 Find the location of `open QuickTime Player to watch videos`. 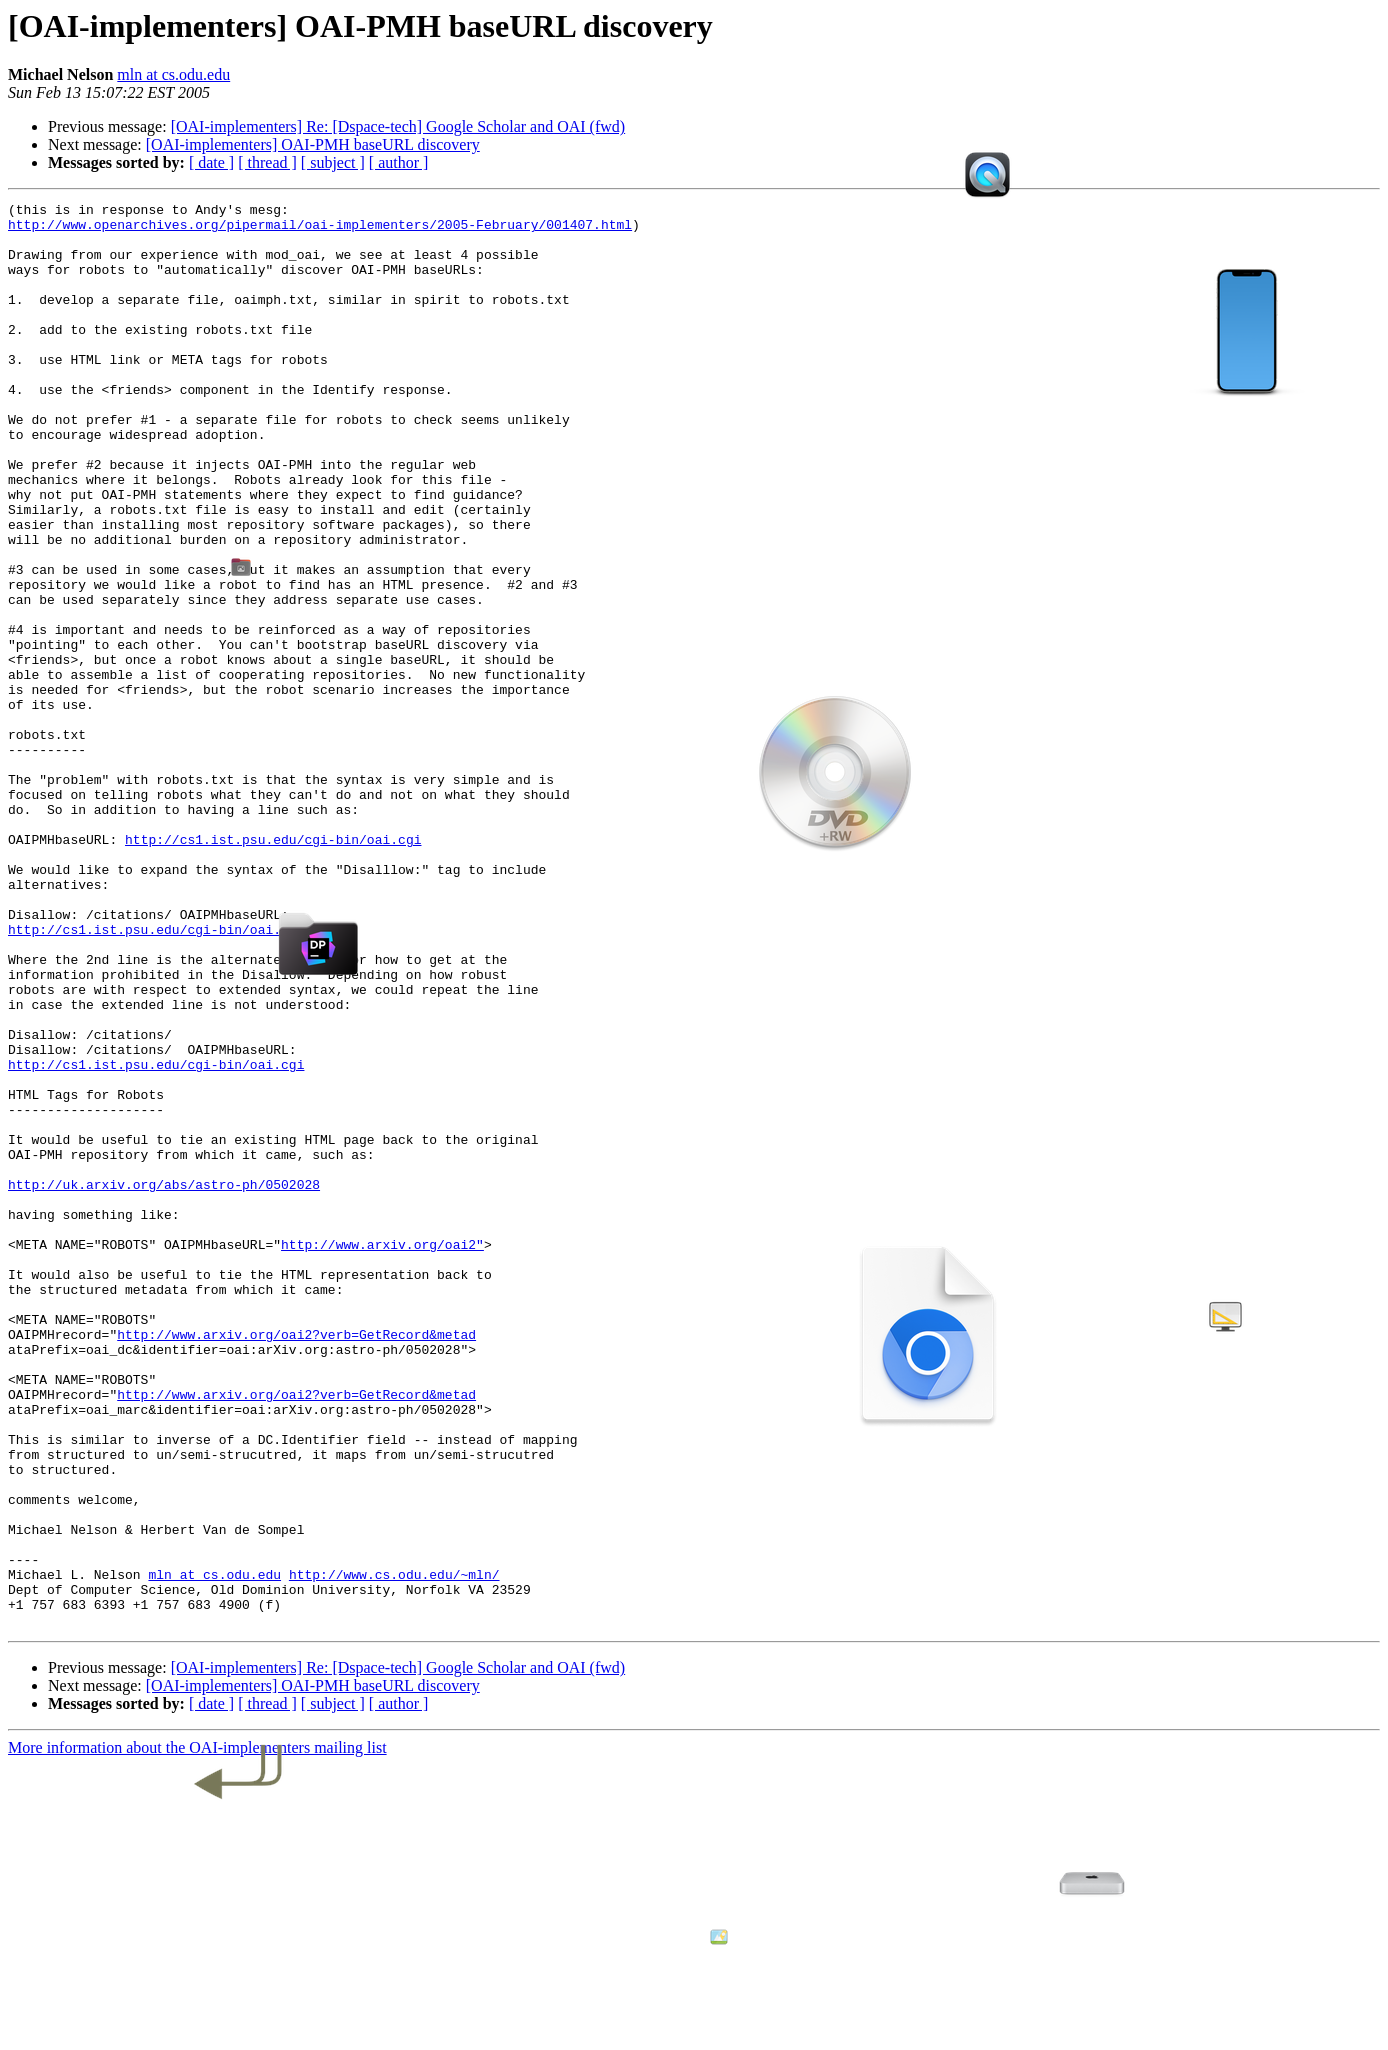

open QuickTime Player to watch videos is located at coordinates (987, 174).